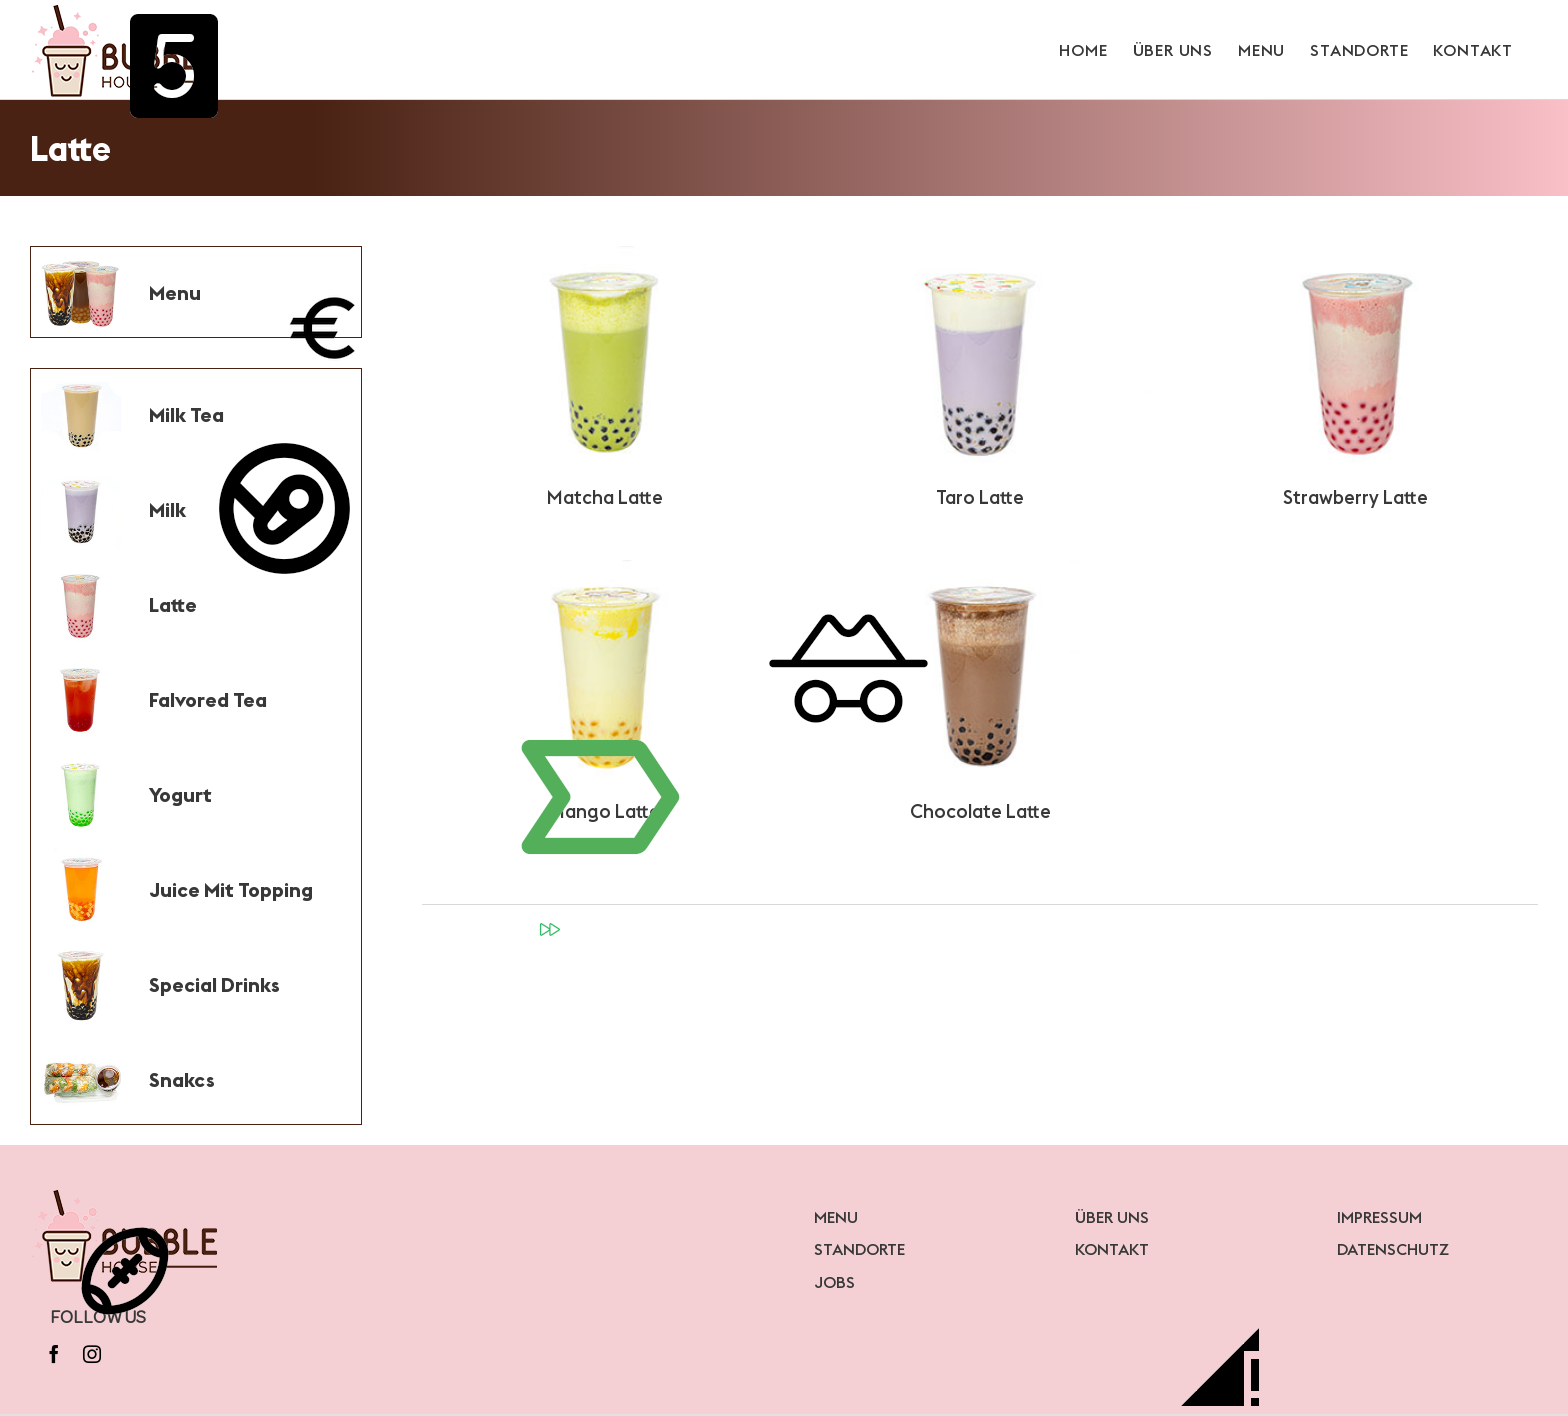 The width and height of the screenshot is (1568, 1416). Describe the element at coordinates (174, 66) in the screenshot. I see `indicates the number five in a sequence or list` at that location.